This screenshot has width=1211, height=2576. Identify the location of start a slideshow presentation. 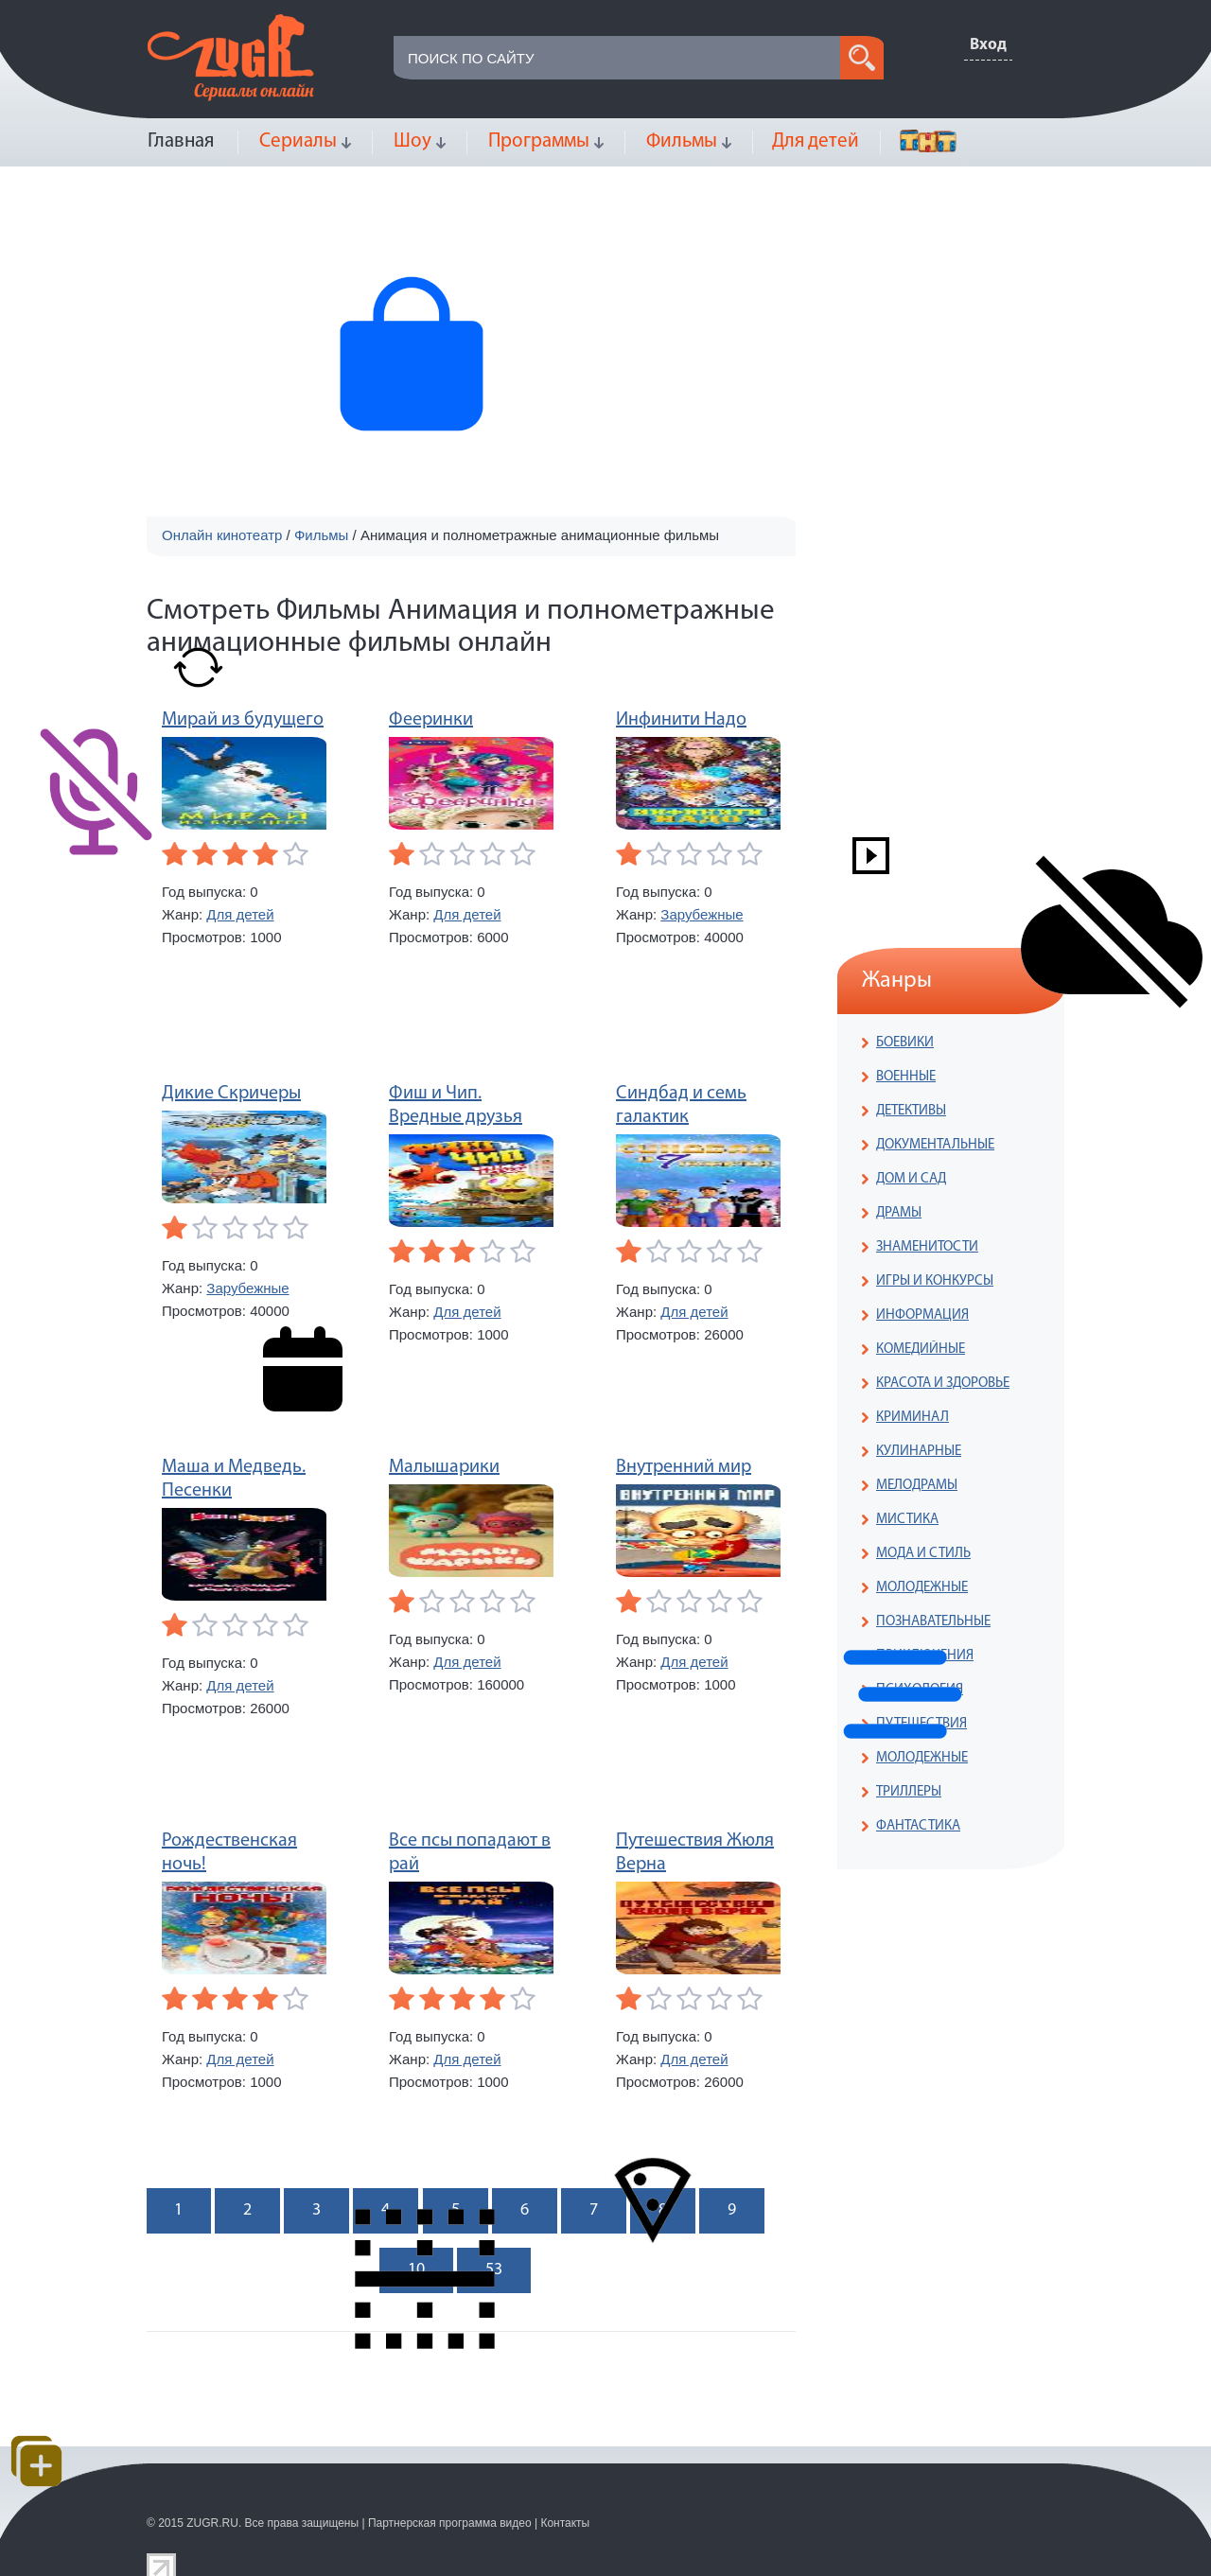
(870, 855).